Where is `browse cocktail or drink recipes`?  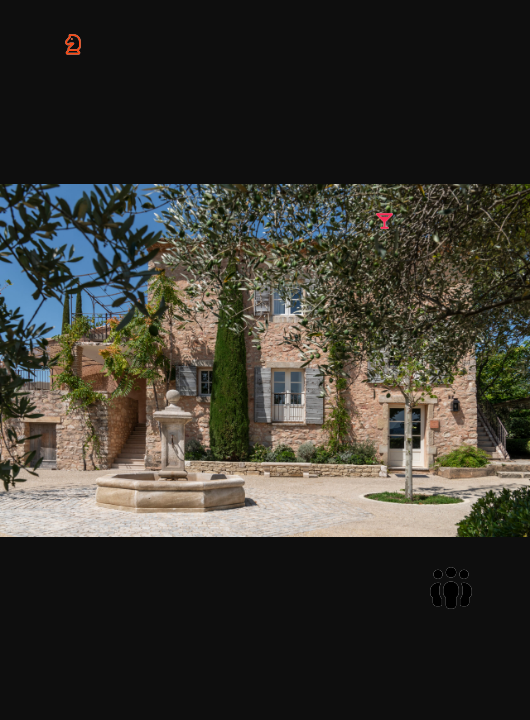
browse cocktail or drink recipes is located at coordinates (384, 220).